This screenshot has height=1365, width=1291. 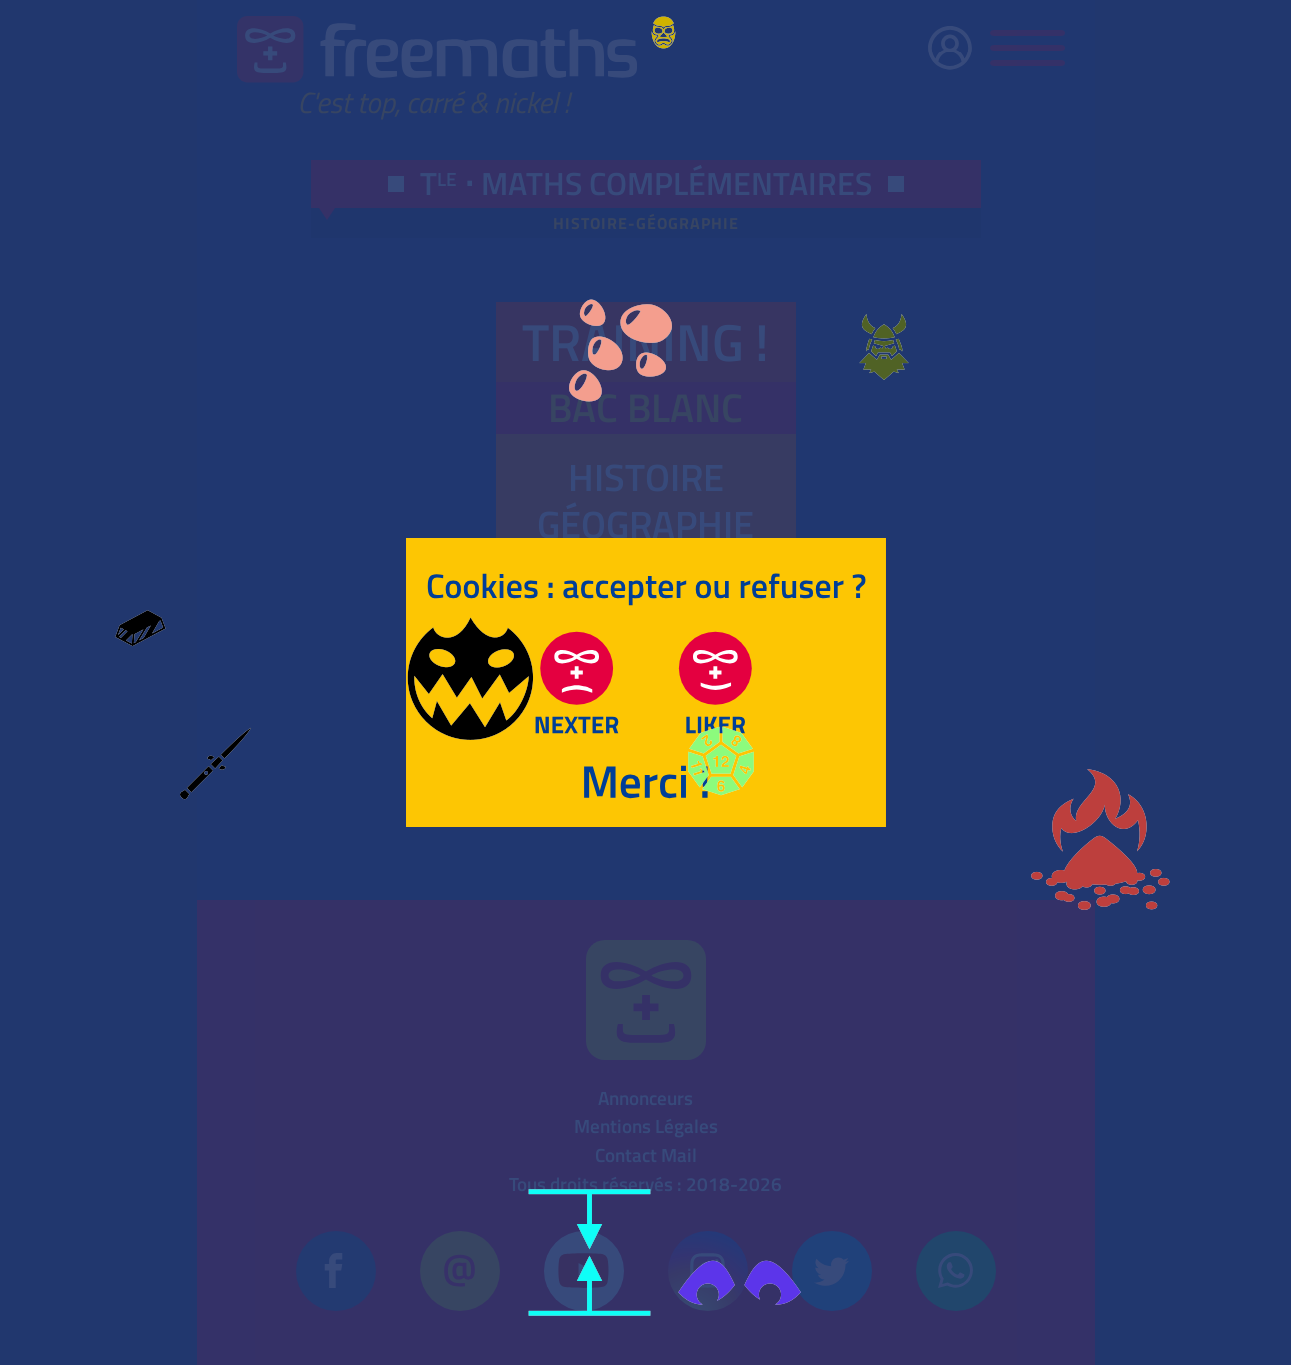 I want to click on indicates a worried or anxious state, so click(x=738, y=1287).